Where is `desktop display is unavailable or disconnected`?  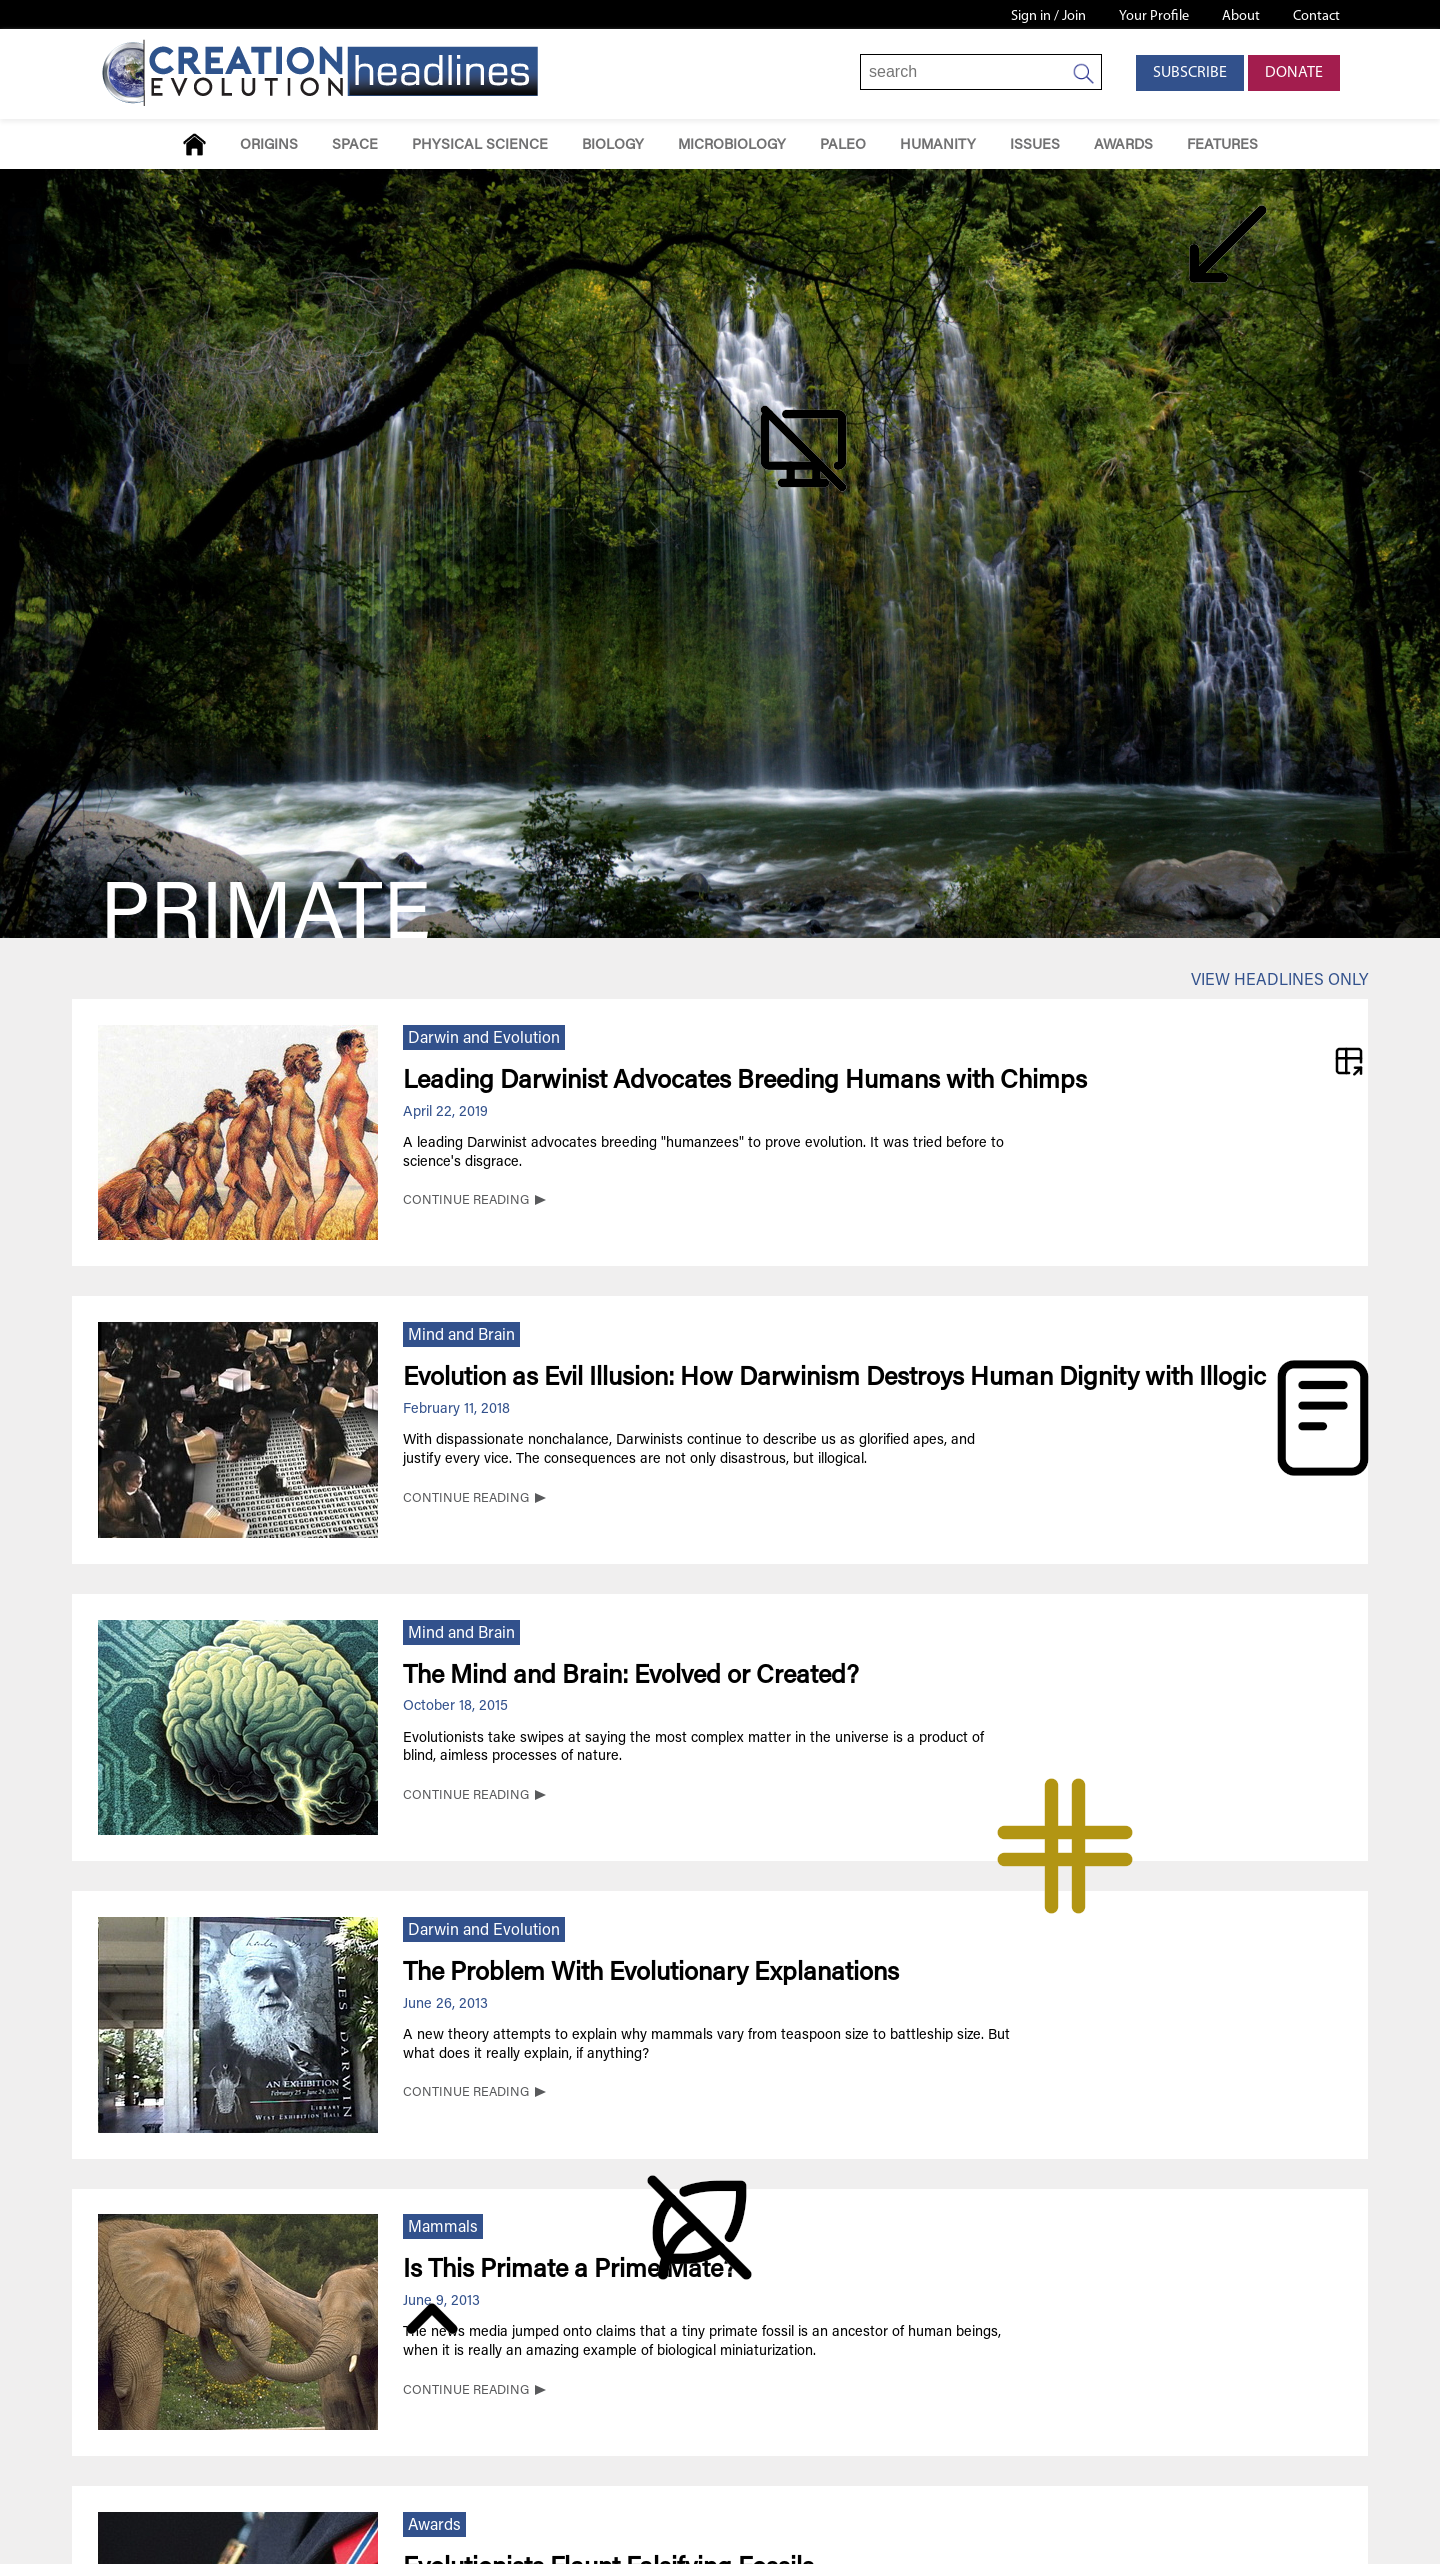 desktop display is unavailable or disconnected is located at coordinates (803, 448).